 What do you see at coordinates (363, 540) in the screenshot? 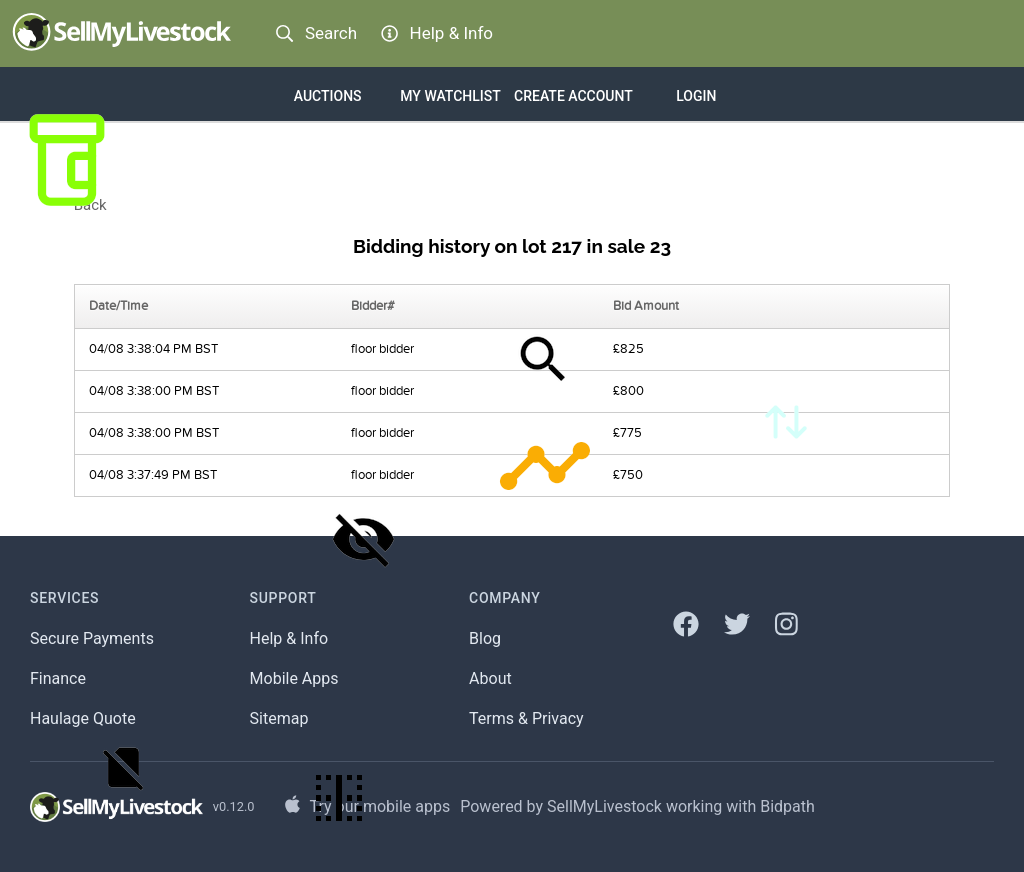
I see `hide password or sensitive content` at bounding box center [363, 540].